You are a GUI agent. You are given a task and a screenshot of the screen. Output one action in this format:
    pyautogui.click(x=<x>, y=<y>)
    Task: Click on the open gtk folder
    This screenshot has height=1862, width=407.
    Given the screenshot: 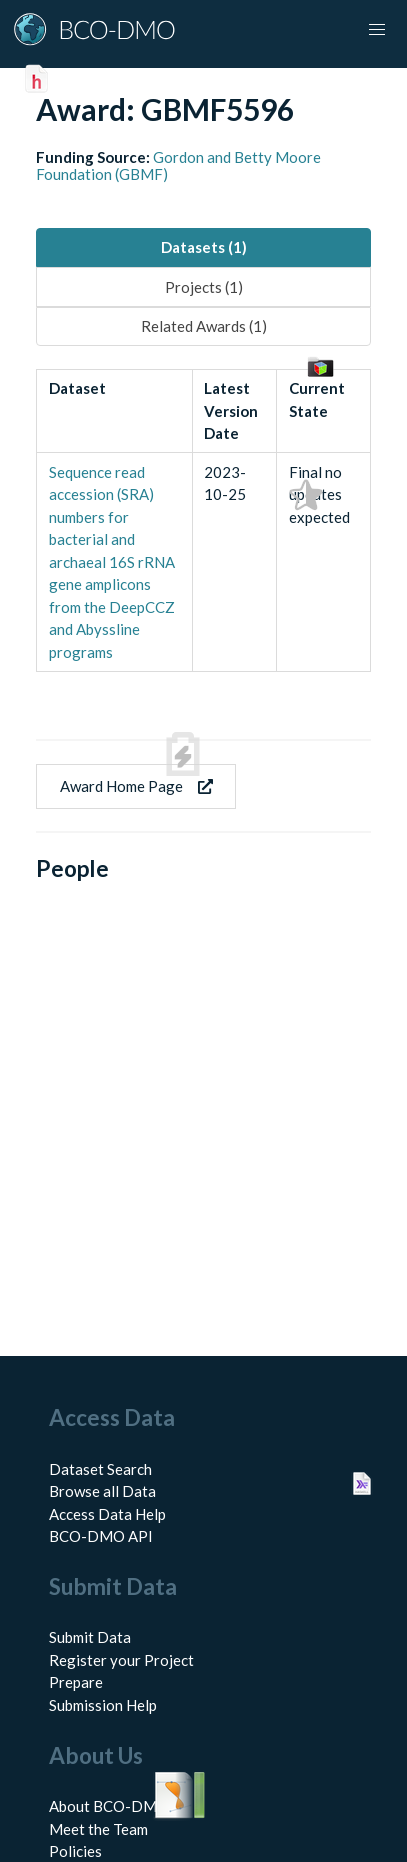 What is the action you would take?
    pyautogui.click(x=320, y=367)
    